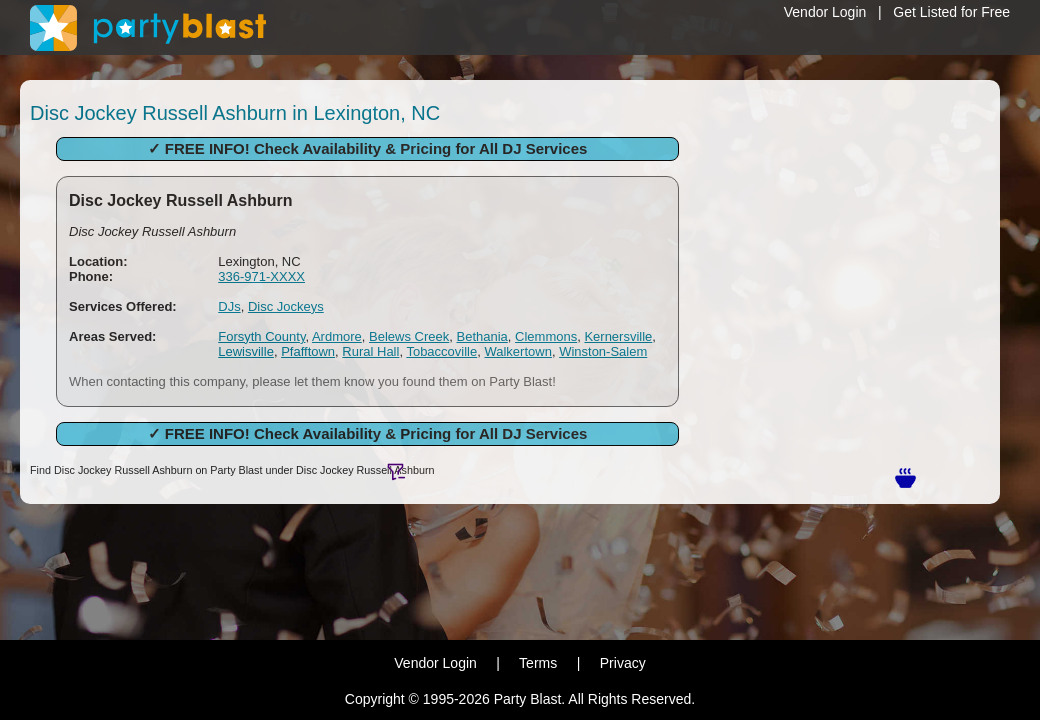 The width and height of the screenshot is (1040, 720). What do you see at coordinates (395, 471) in the screenshot?
I see `remove a filter from current view` at bounding box center [395, 471].